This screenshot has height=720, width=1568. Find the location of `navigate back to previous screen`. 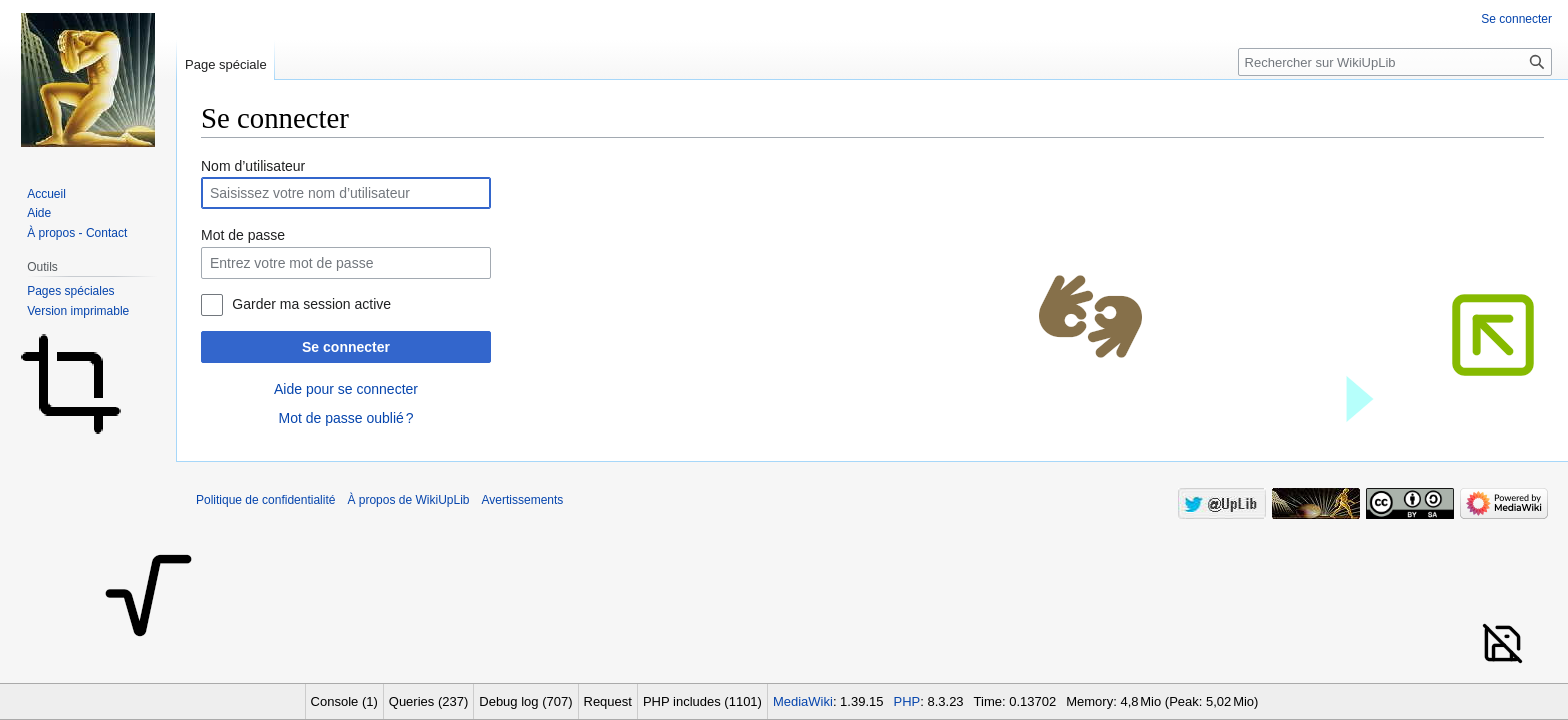

navigate back to previous screen is located at coordinates (1493, 335).